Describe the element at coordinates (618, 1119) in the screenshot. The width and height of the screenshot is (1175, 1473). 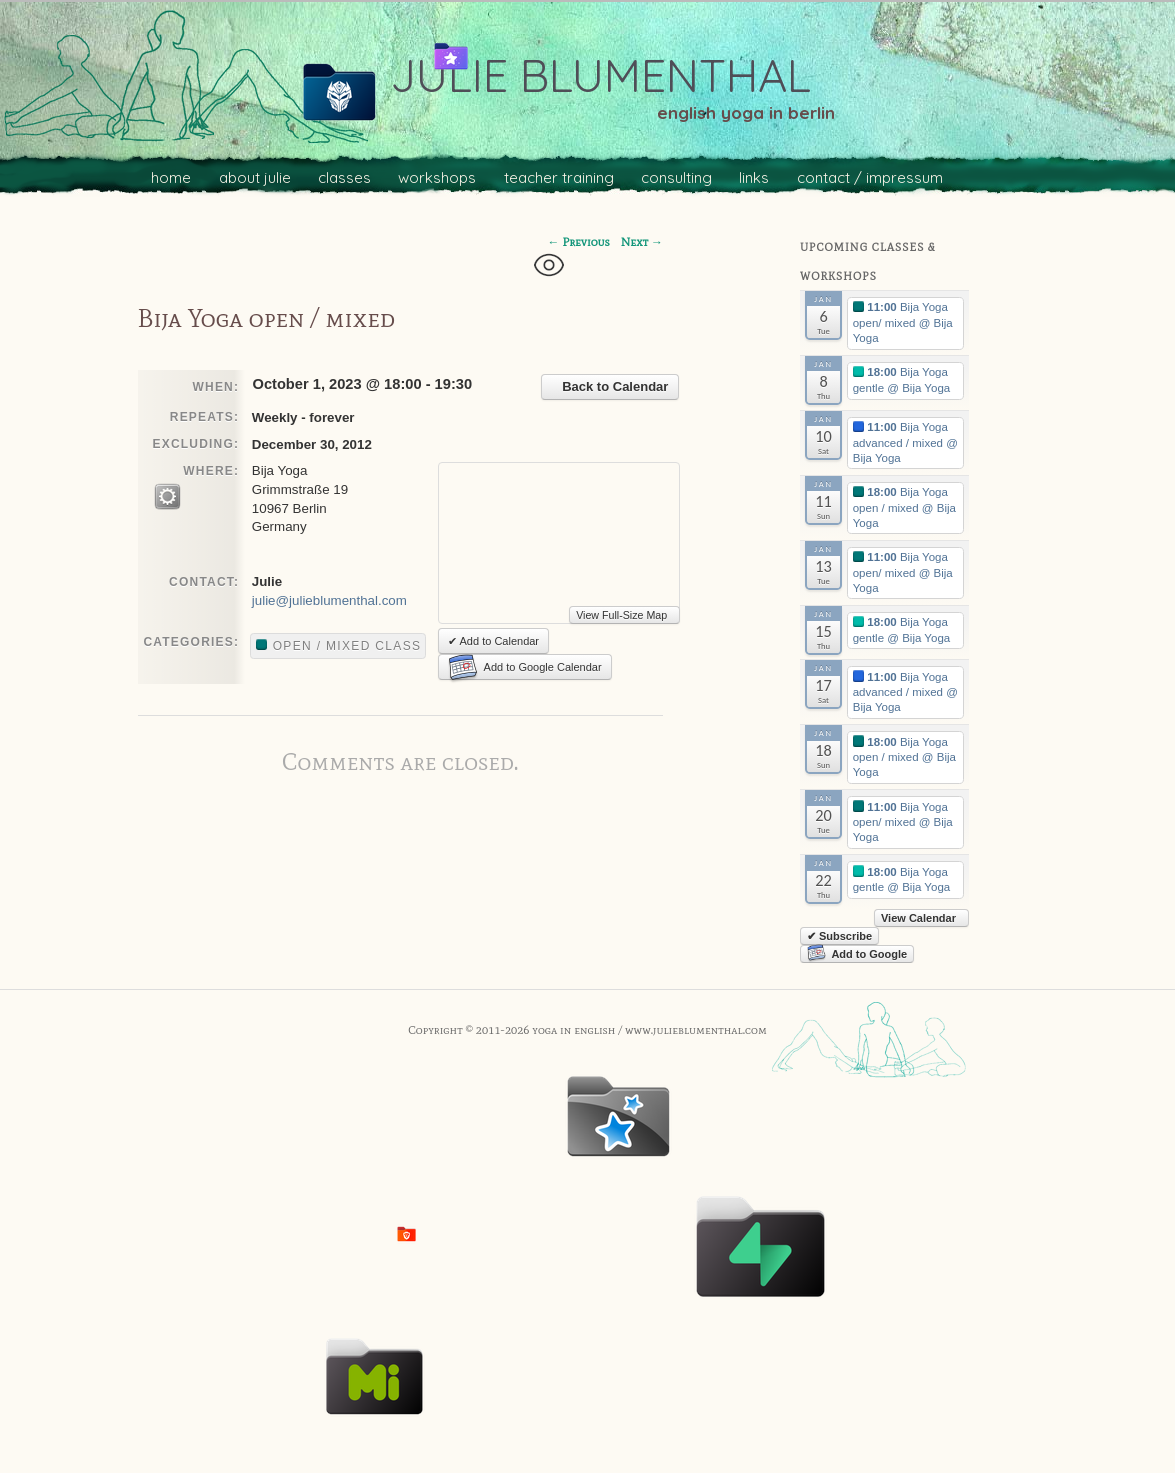
I see `open your Anki flashcard collection folder` at that location.